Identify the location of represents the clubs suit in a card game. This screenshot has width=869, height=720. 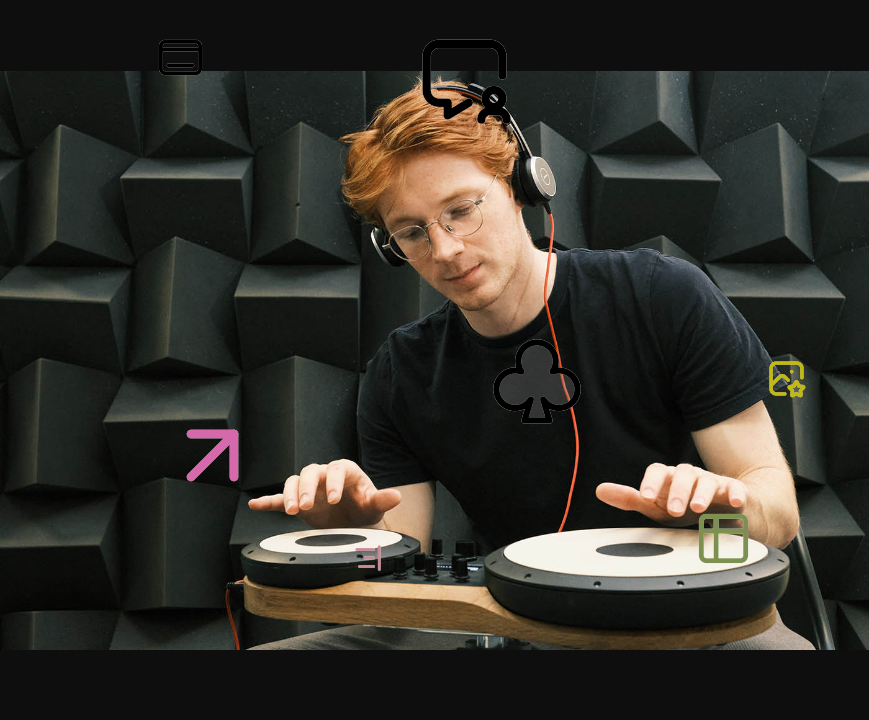
(537, 383).